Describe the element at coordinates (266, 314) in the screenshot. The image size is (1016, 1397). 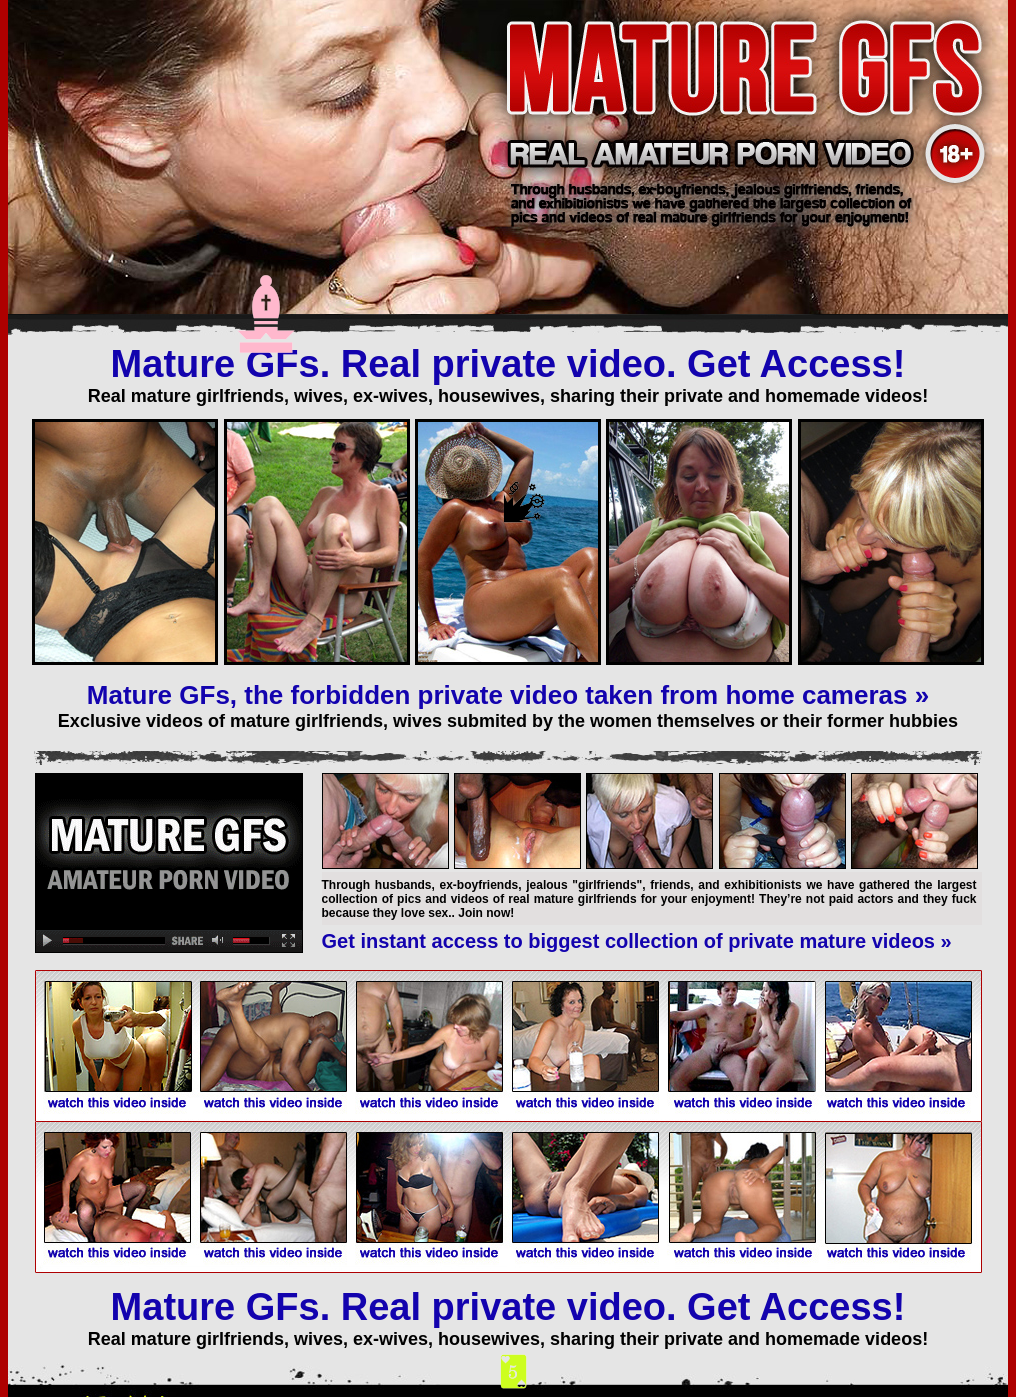
I see `select the bishop piece in a chess game` at that location.